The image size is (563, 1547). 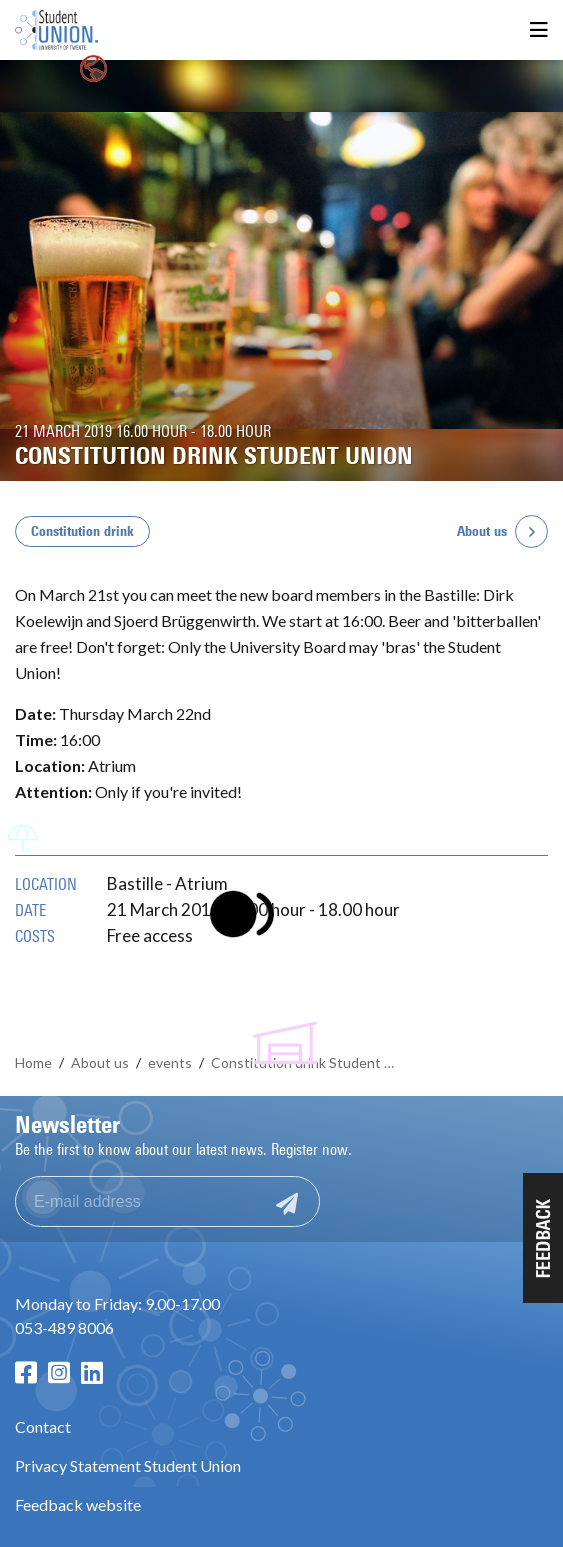 I want to click on view western hemisphere or americas region, so click(x=93, y=68).